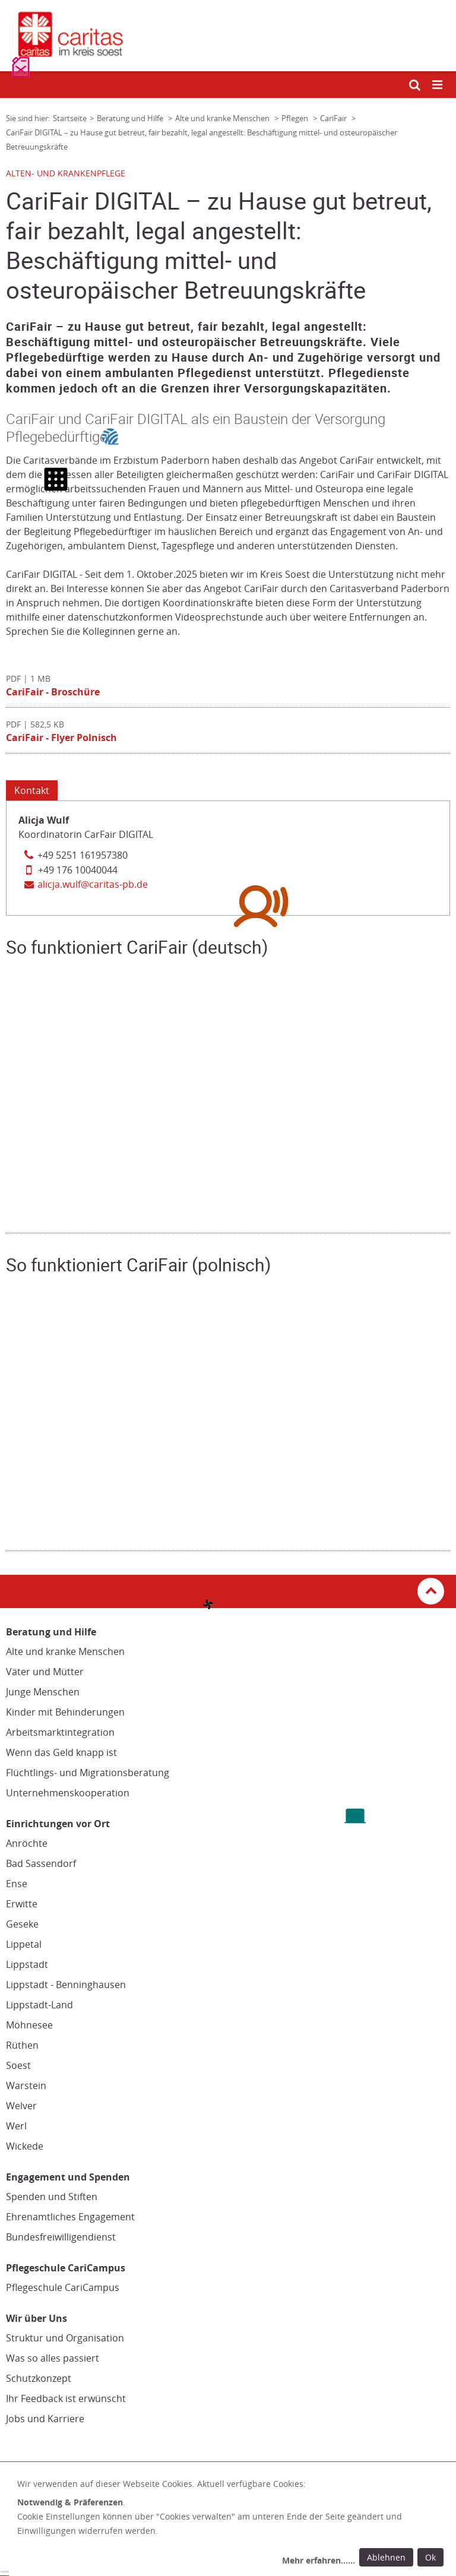  Describe the element at coordinates (208, 1604) in the screenshot. I see `access toys or games category` at that location.